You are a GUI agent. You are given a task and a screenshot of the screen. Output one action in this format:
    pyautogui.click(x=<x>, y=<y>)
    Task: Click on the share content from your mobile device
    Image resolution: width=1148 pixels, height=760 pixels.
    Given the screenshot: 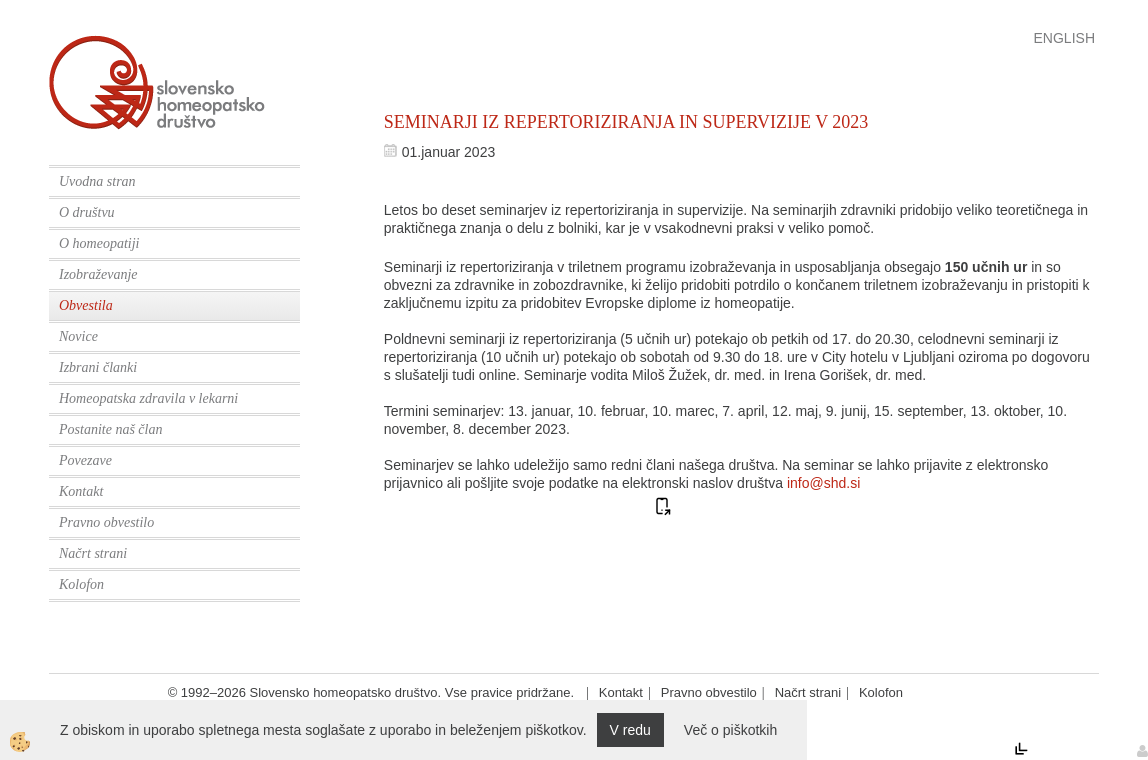 What is the action you would take?
    pyautogui.click(x=662, y=506)
    